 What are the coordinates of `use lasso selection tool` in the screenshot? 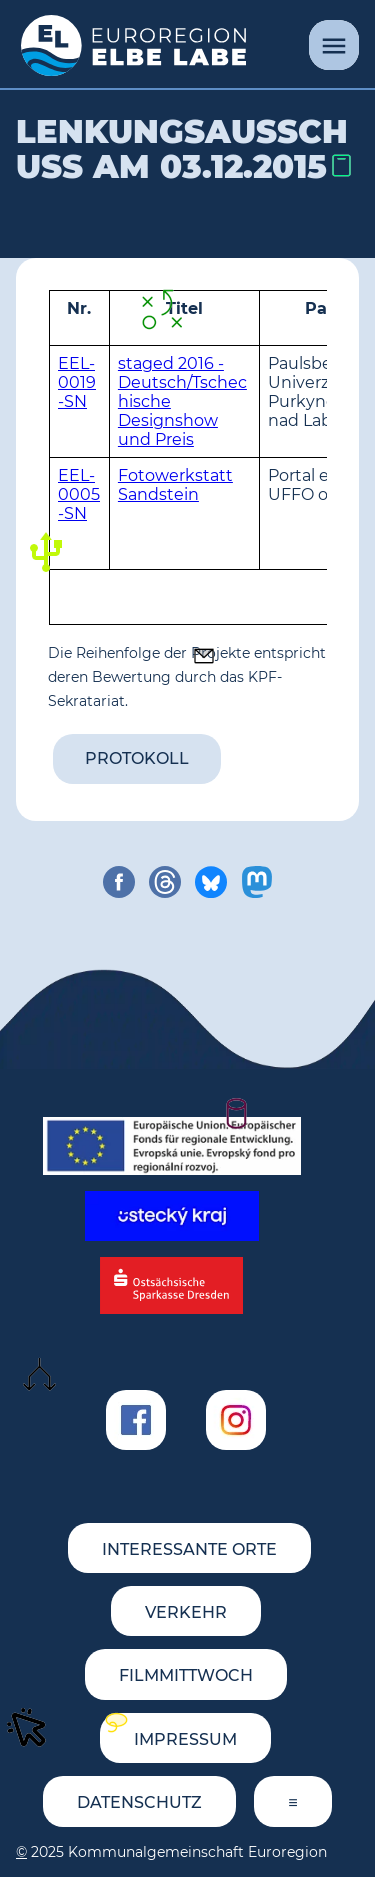 It's located at (116, 1721).